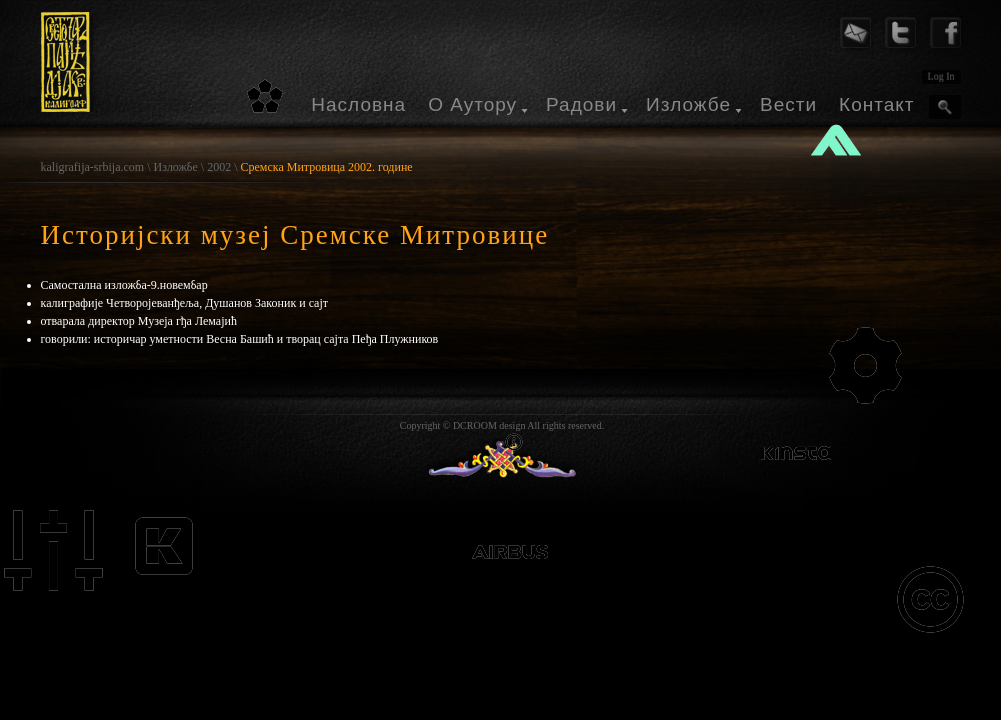  What do you see at coordinates (265, 96) in the screenshot?
I see `rootssage app or service logo` at bounding box center [265, 96].